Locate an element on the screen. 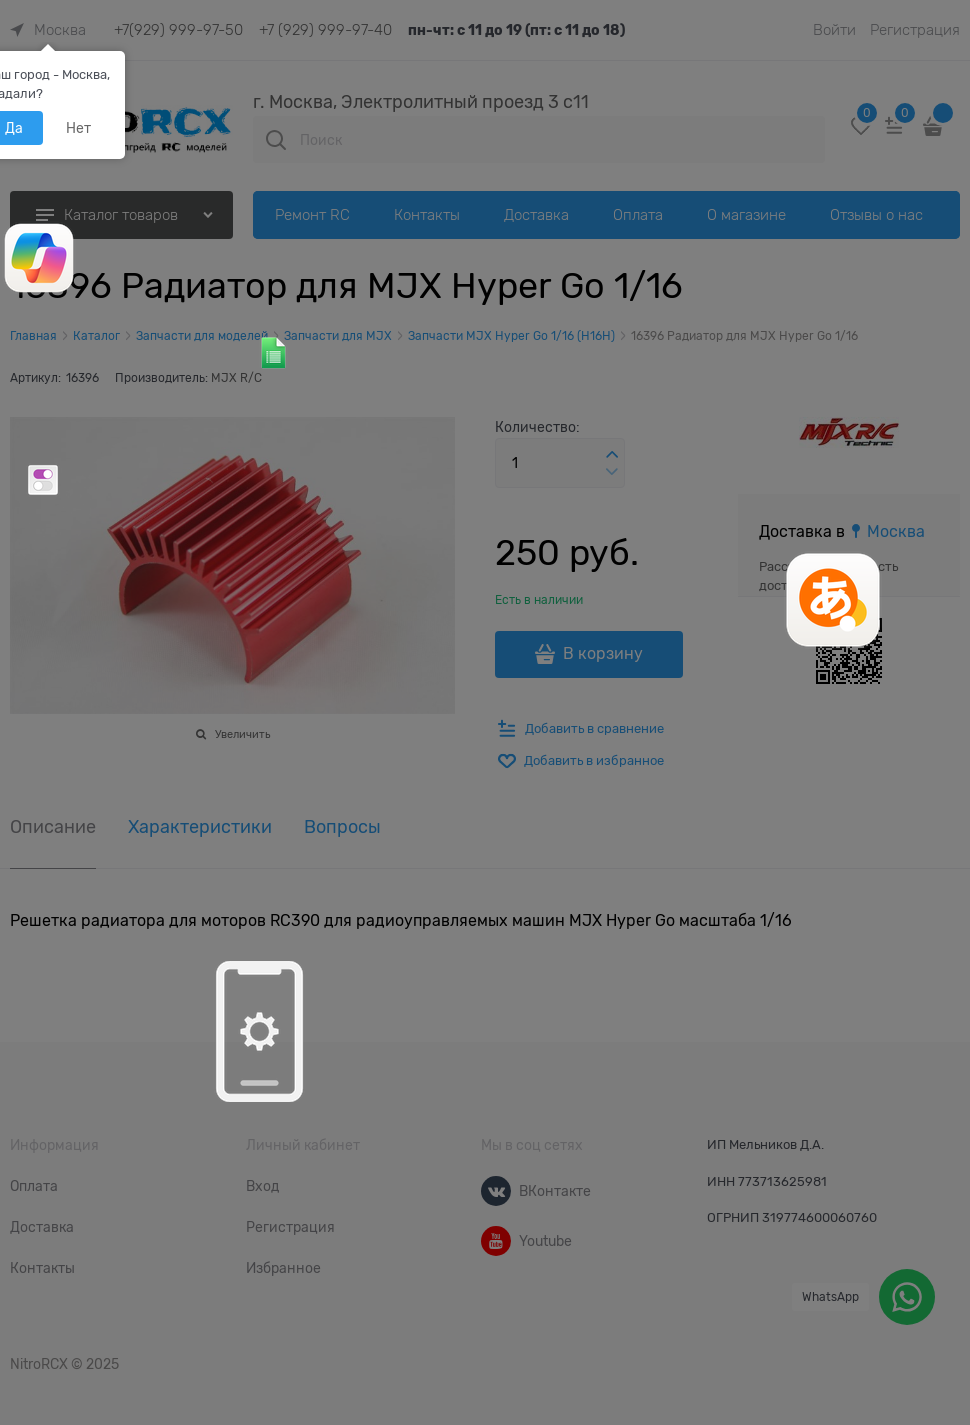  google forms file or document is located at coordinates (273, 353).